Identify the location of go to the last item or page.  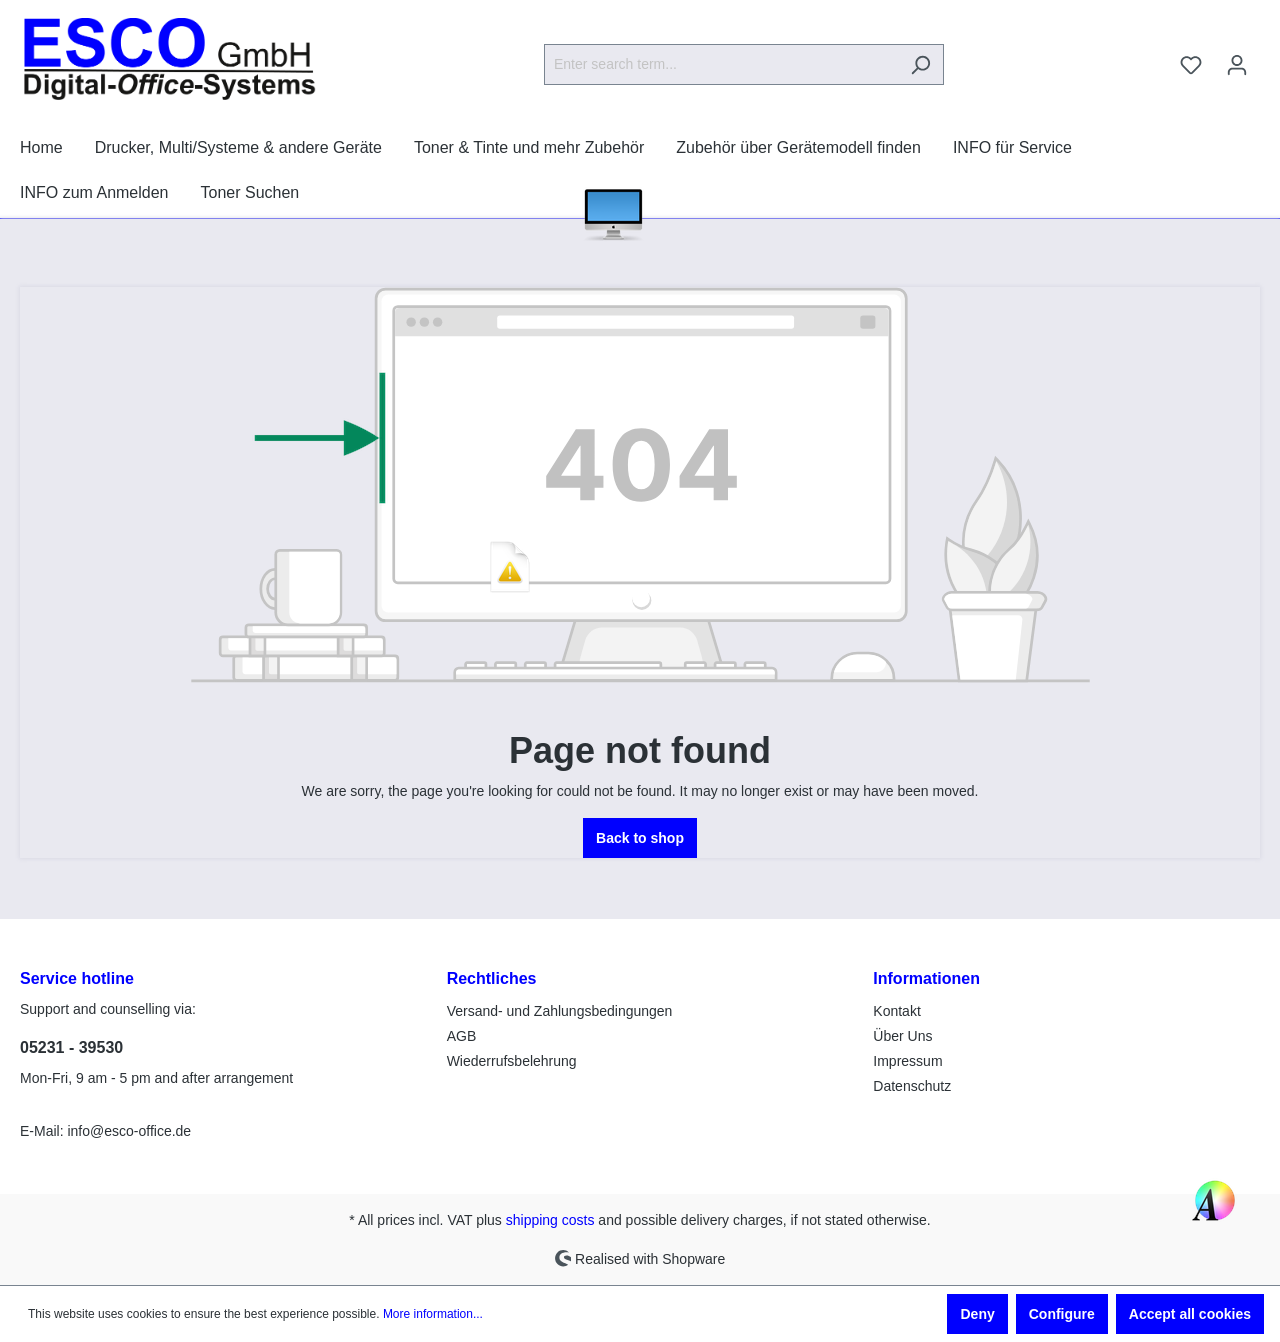
(320, 438).